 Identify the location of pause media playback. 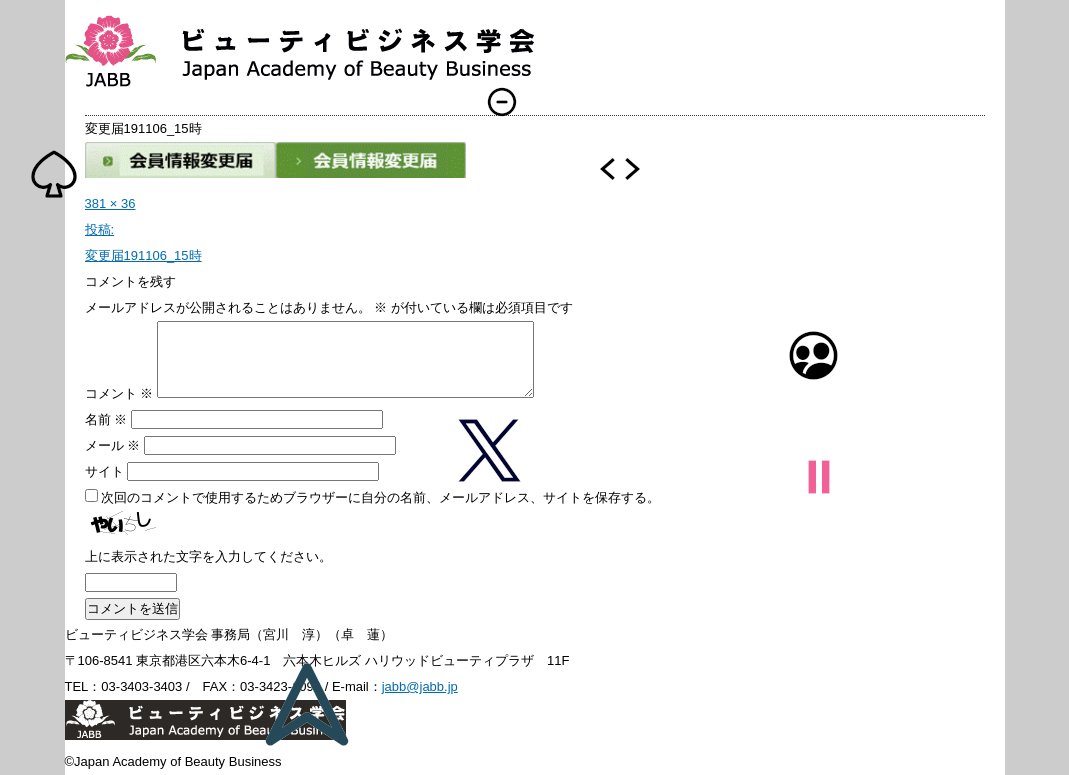
(819, 477).